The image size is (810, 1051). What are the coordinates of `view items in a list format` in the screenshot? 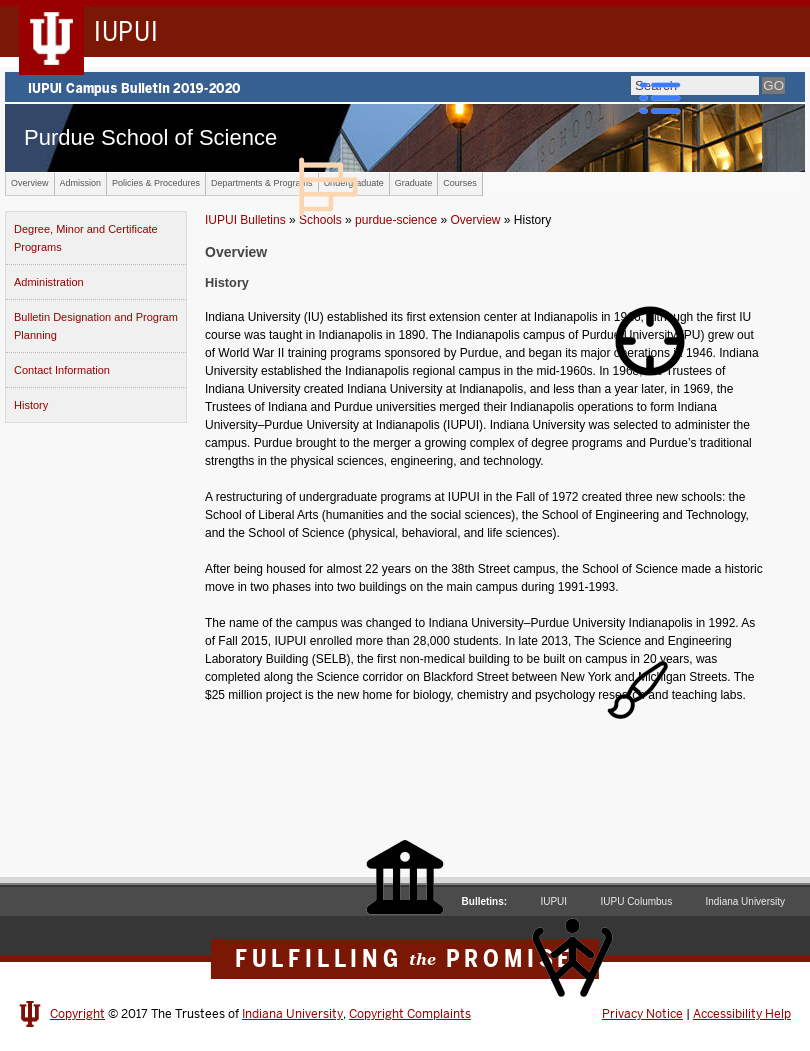 It's located at (660, 98).